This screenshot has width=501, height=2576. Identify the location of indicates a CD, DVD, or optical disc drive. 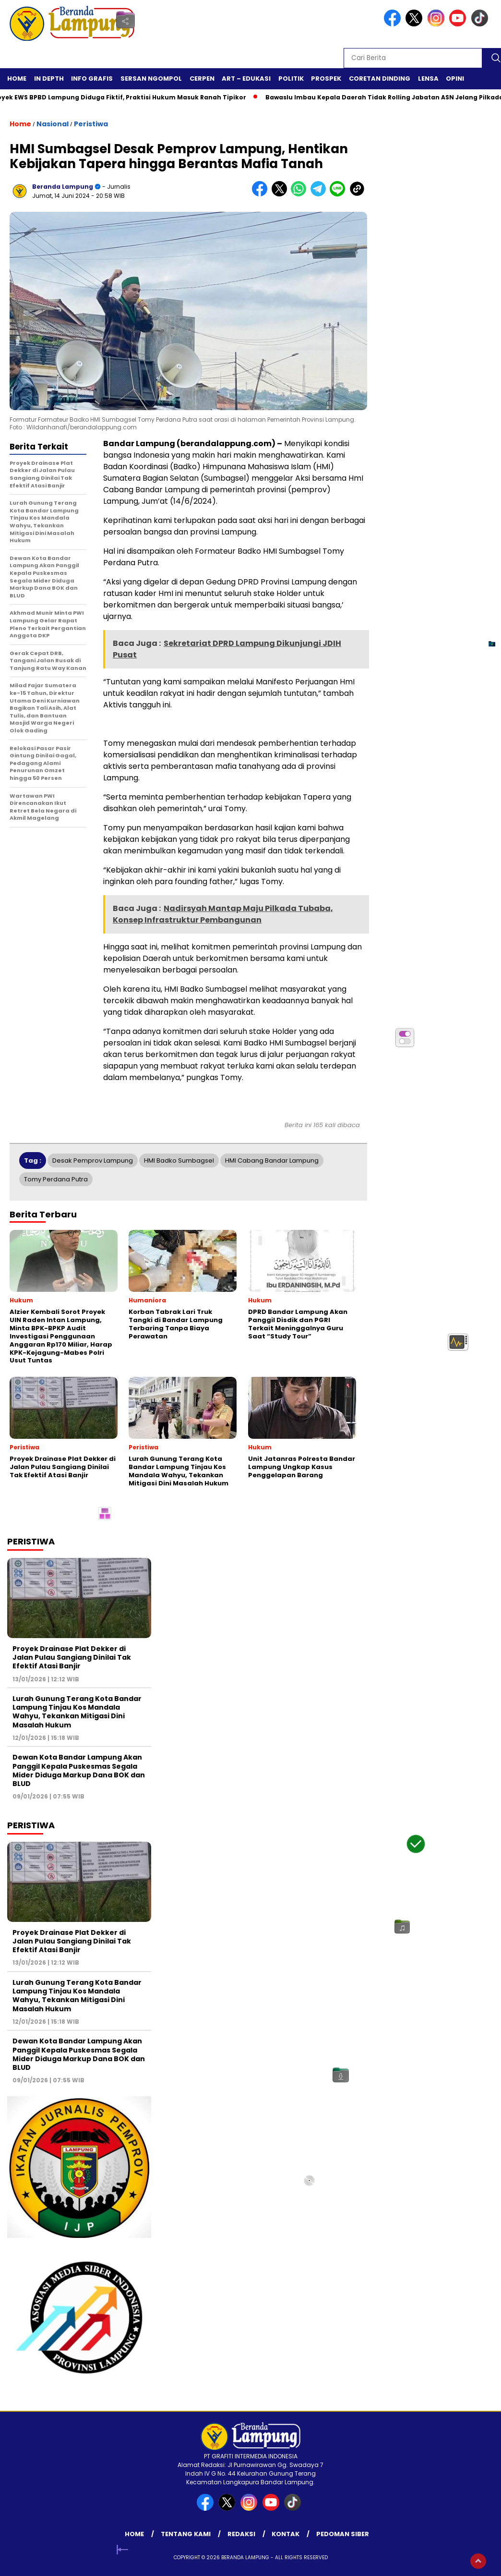
(309, 2180).